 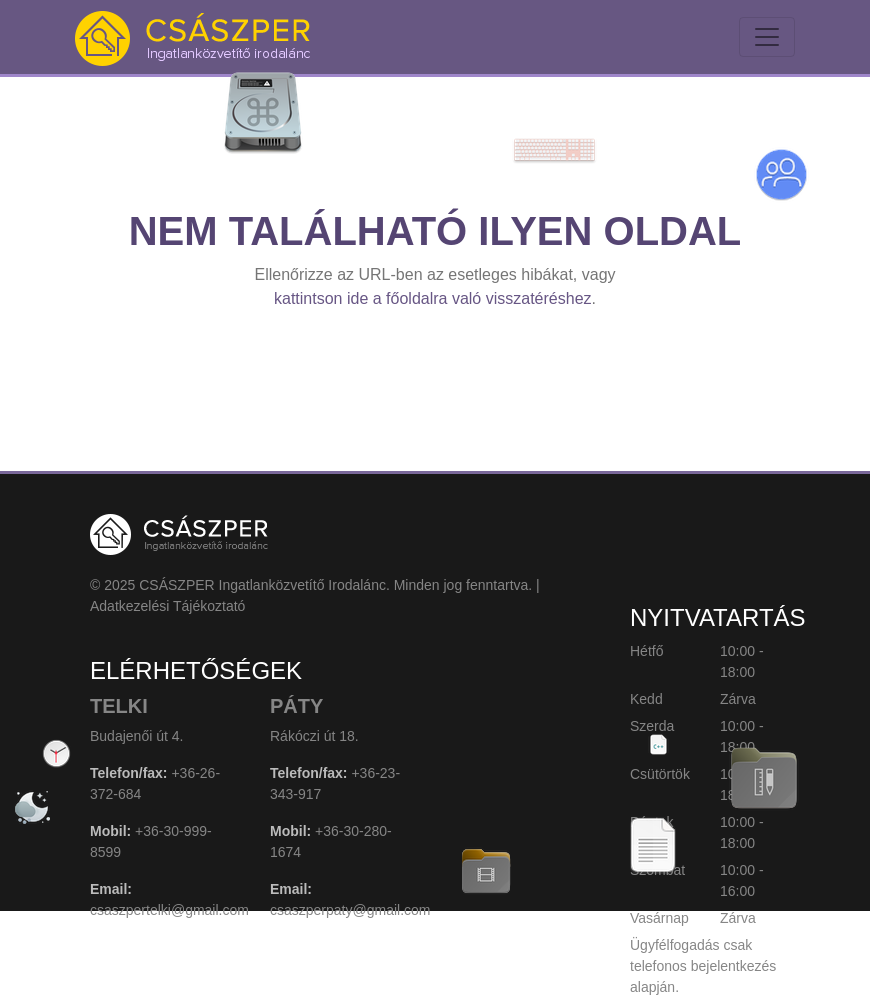 I want to click on connect a pink bluetooth keyboard, so click(x=554, y=149).